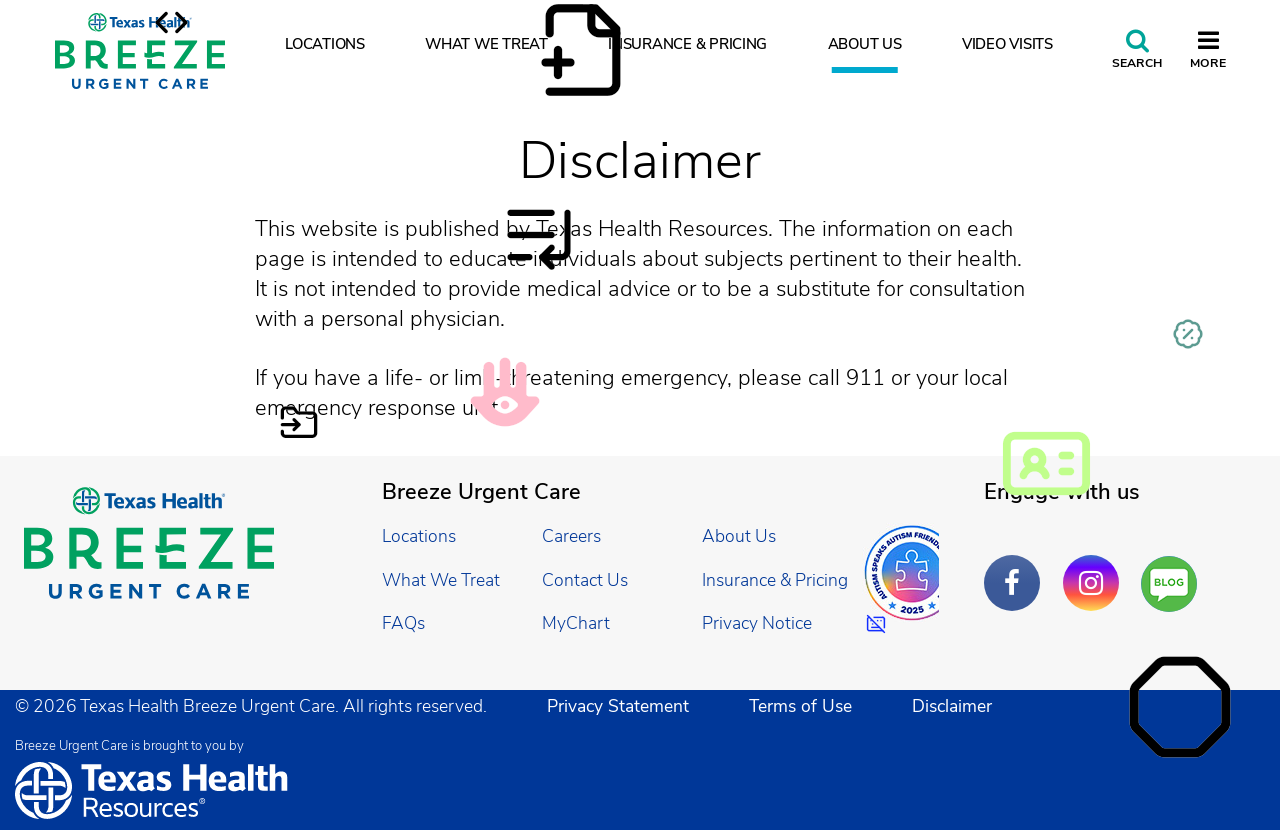  Describe the element at coordinates (1046, 463) in the screenshot. I see `view your profile or identity information` at that location.